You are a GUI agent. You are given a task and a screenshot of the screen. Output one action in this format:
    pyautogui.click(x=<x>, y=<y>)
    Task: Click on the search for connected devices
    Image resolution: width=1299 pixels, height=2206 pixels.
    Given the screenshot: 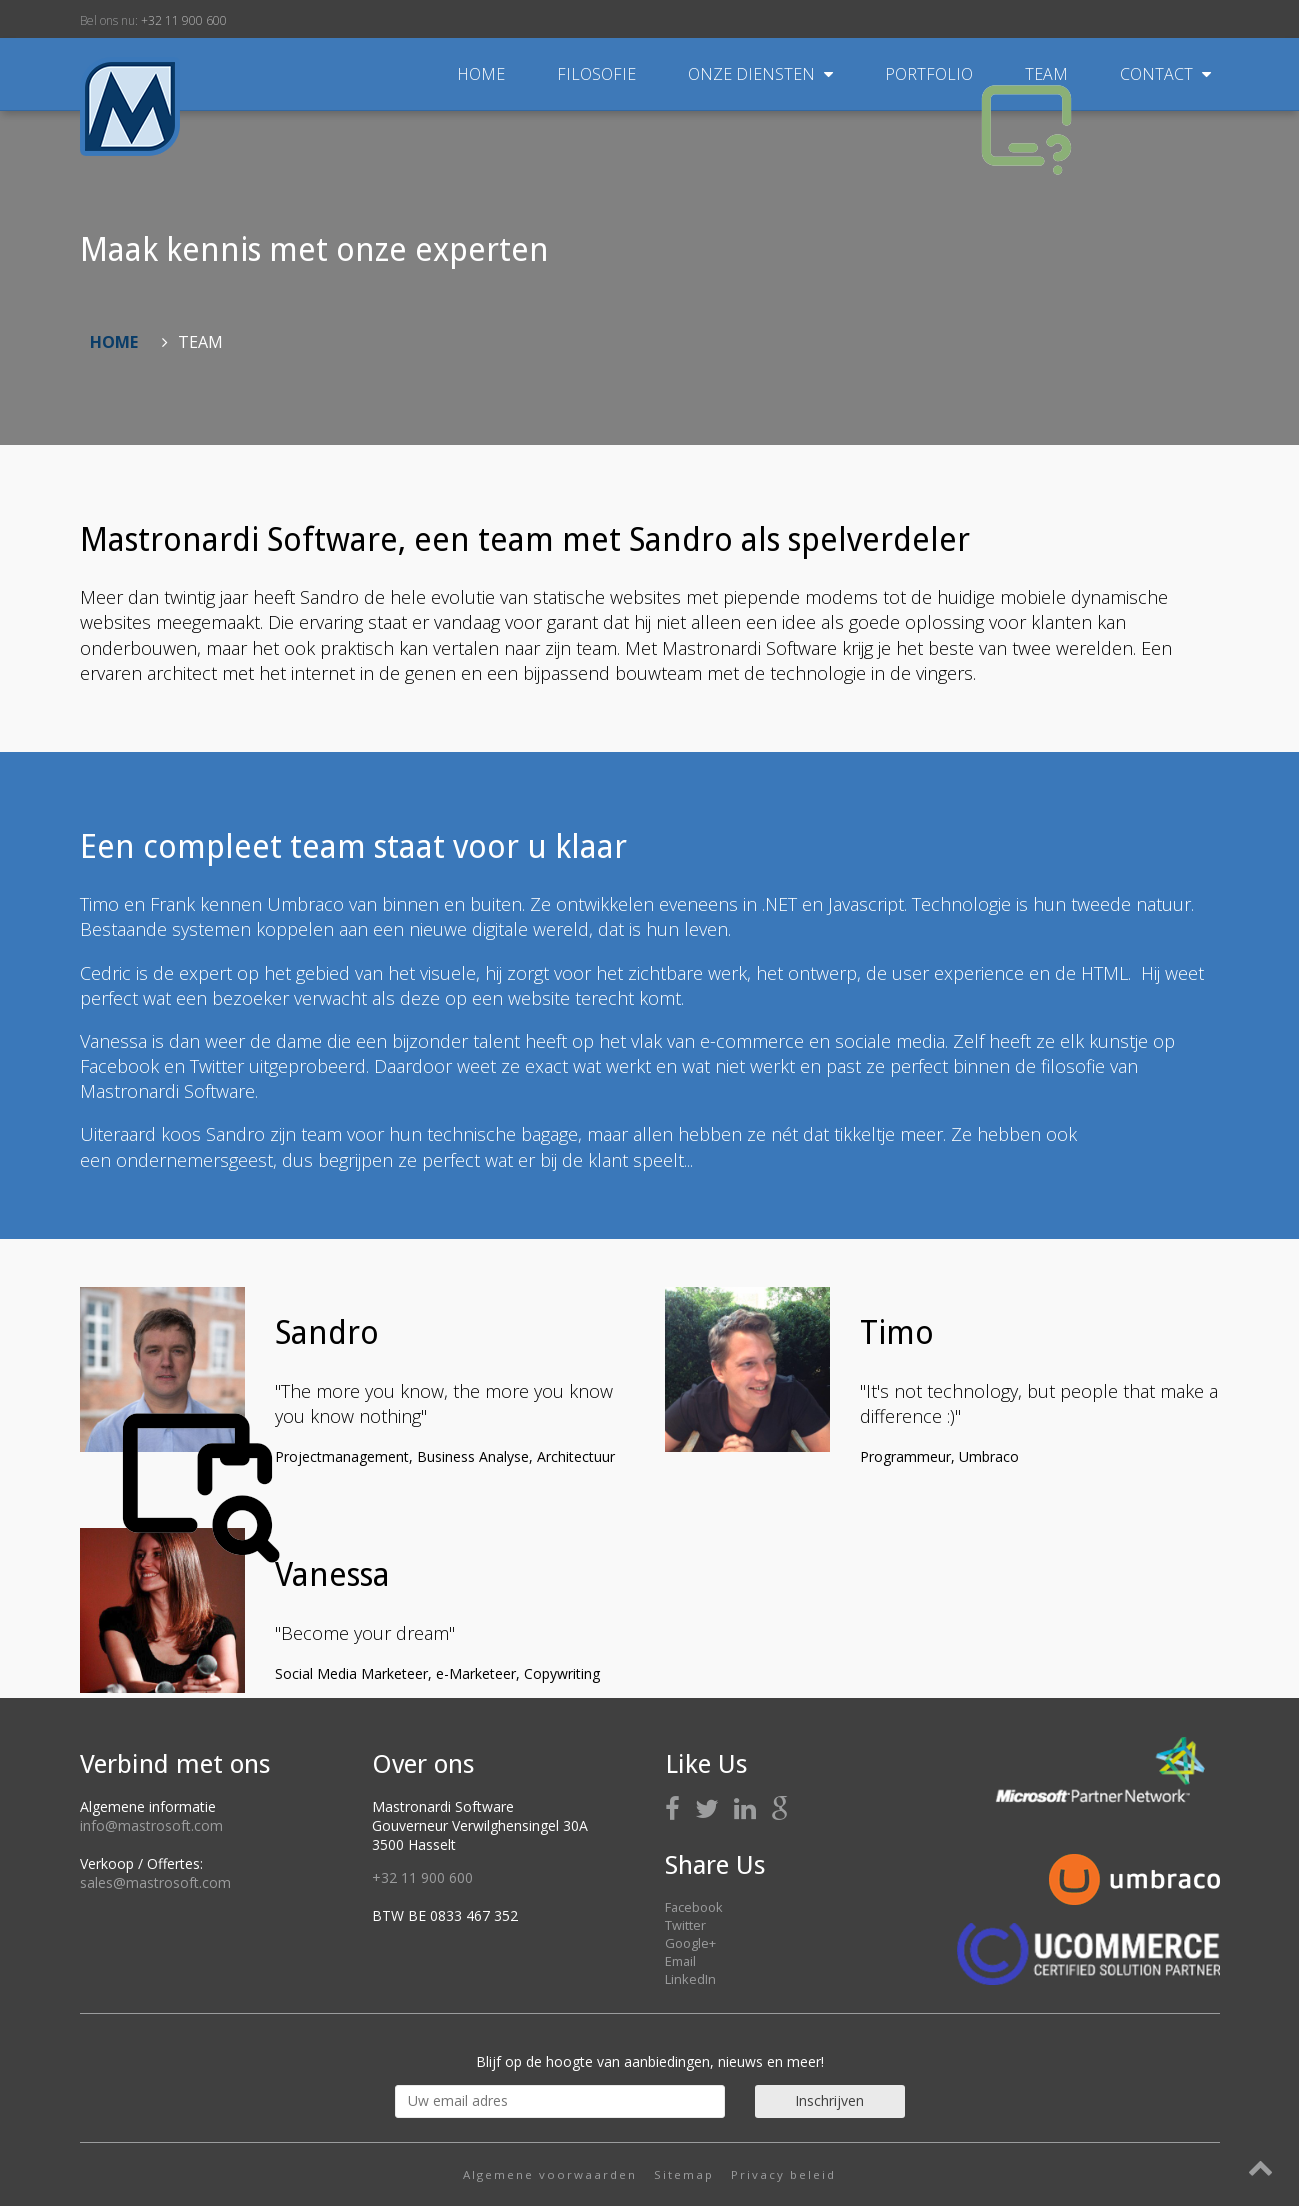 What is the action you would take?
    pyautogui.click(x=197, y=1480)
    